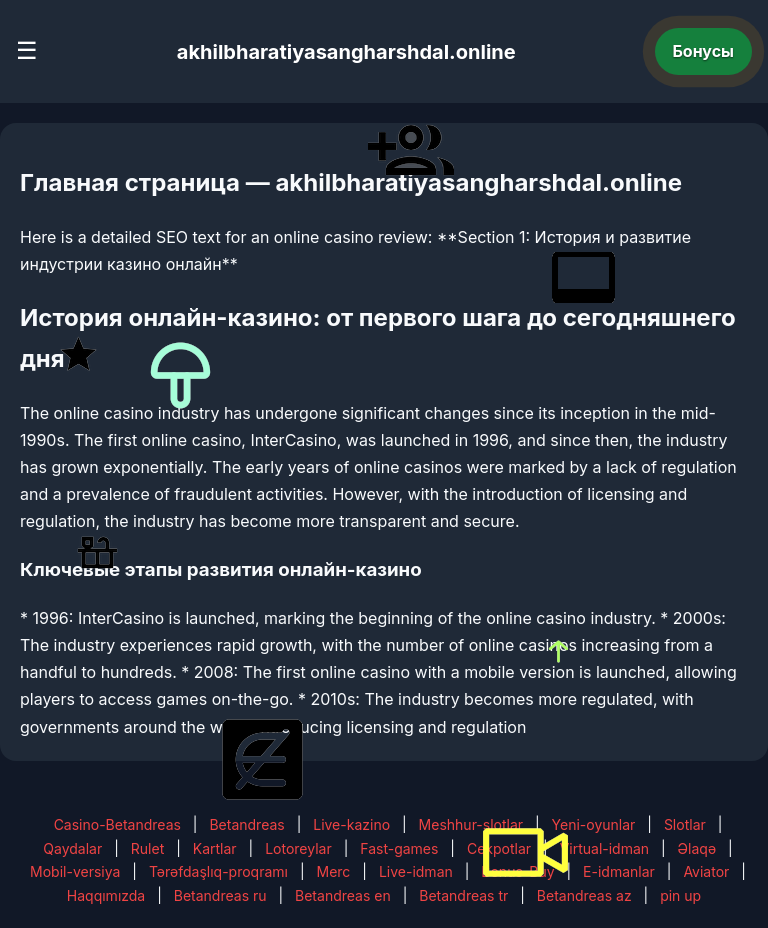 This screenshot has width=768, height=928. I want to click on indicates item is not part of a set or group, so click(262, 759).